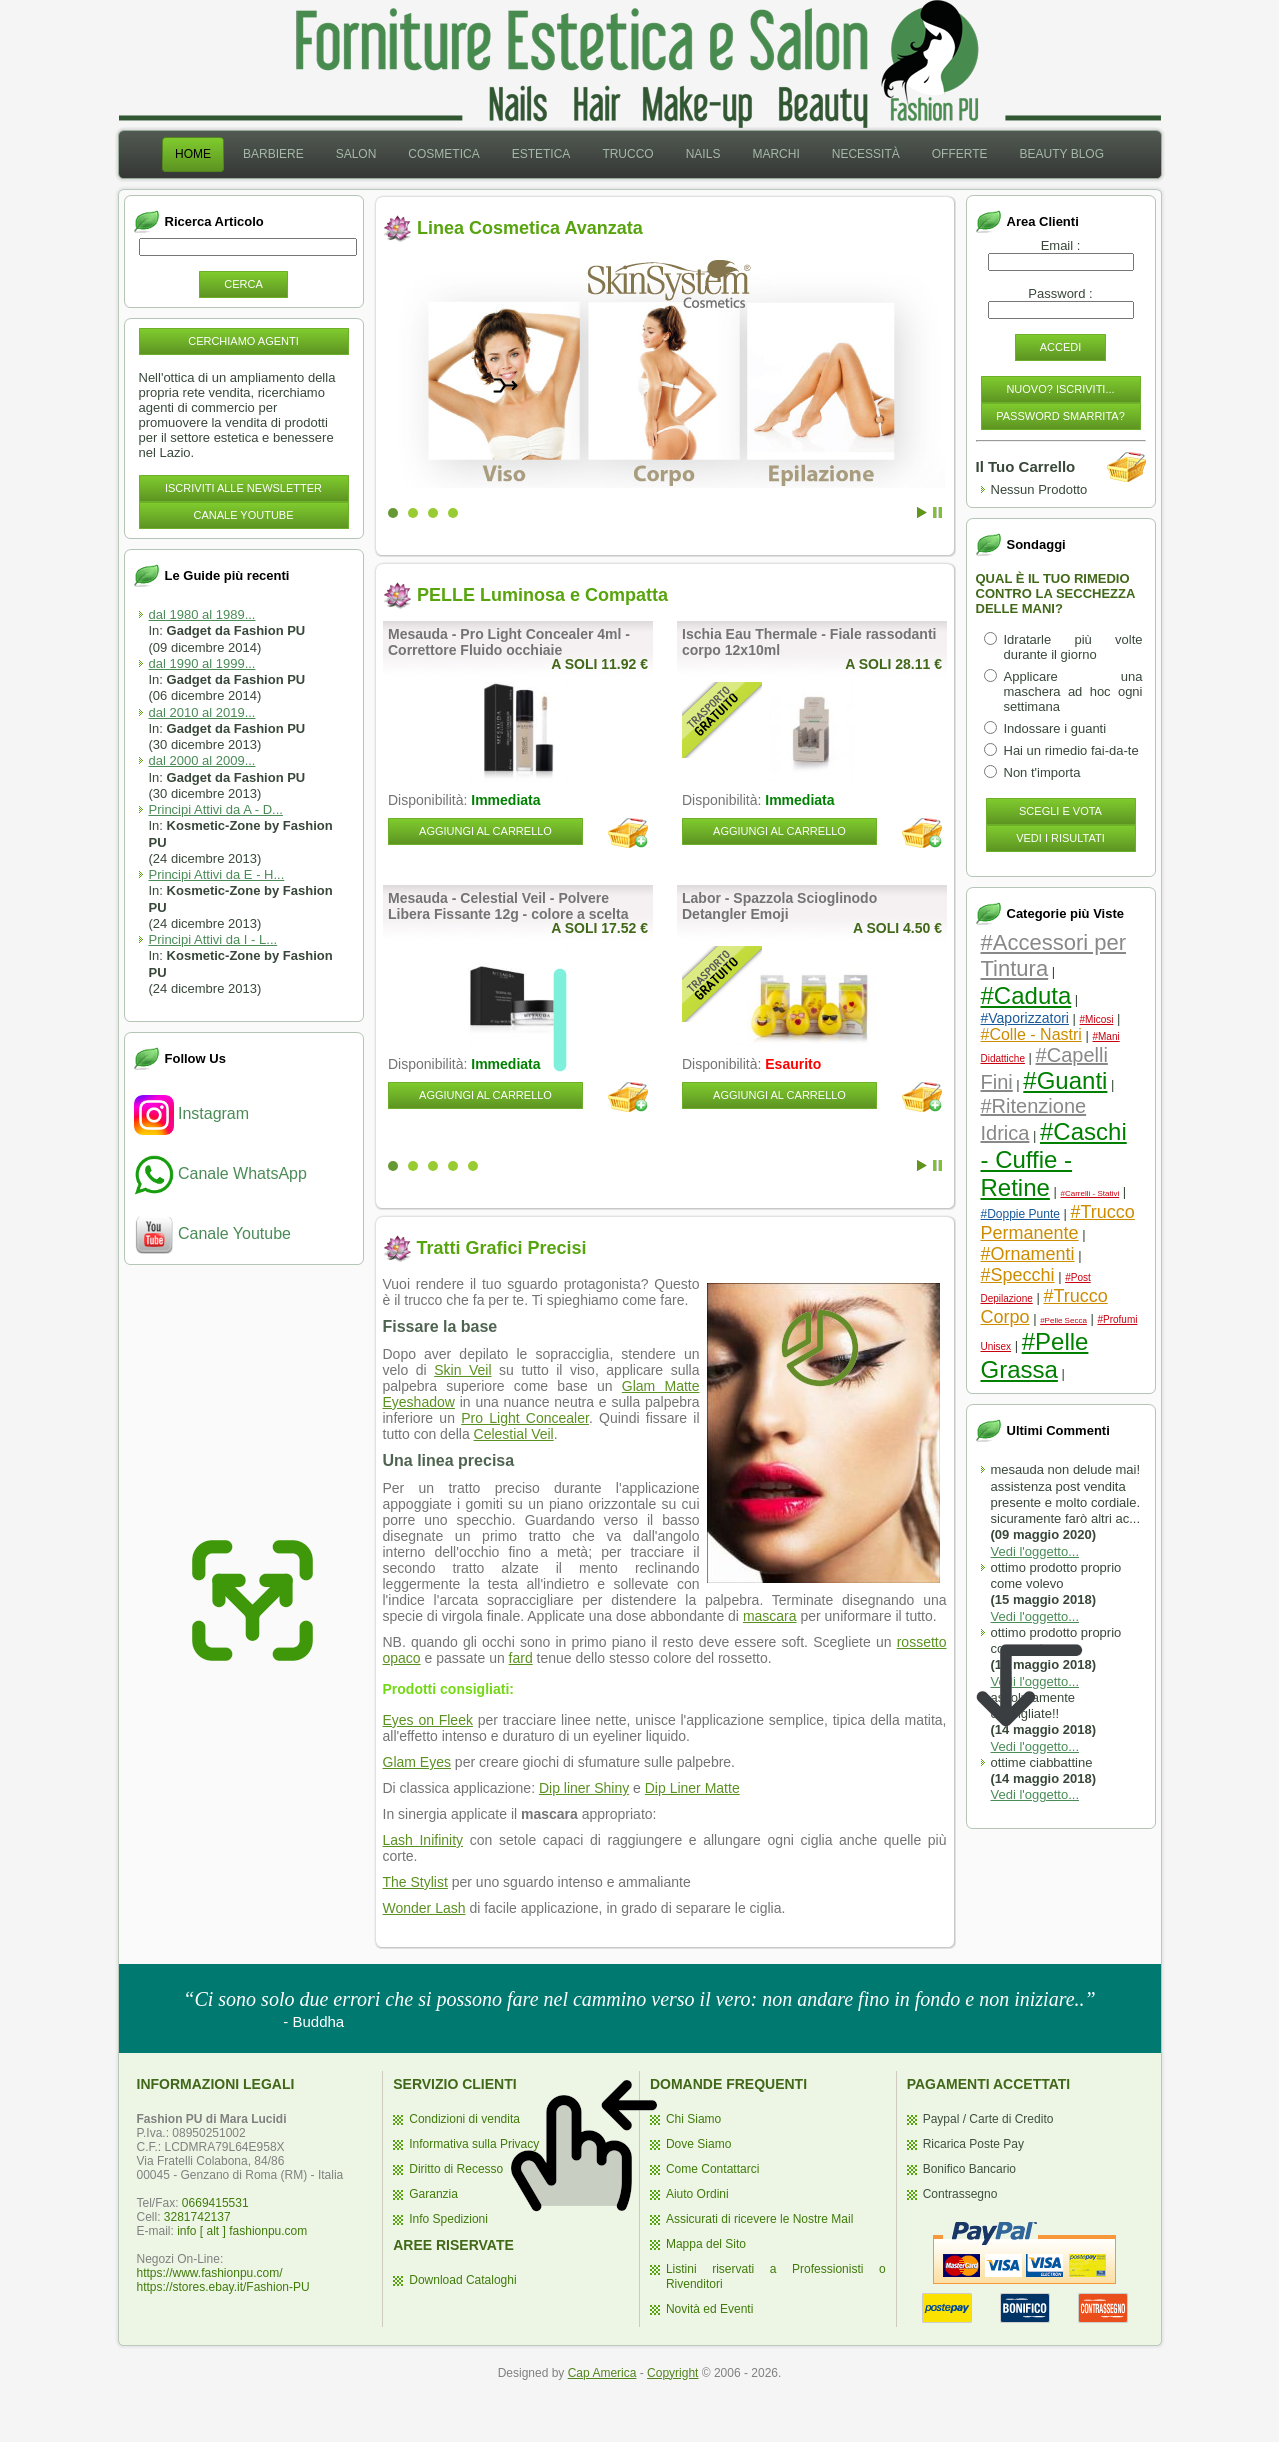 The height and width of the screenshot is (2442, 1279). What do you see at coordinates (505, 385) in the screenshot?
I see `merge or combine selected items` at bounding box center [505, 385].